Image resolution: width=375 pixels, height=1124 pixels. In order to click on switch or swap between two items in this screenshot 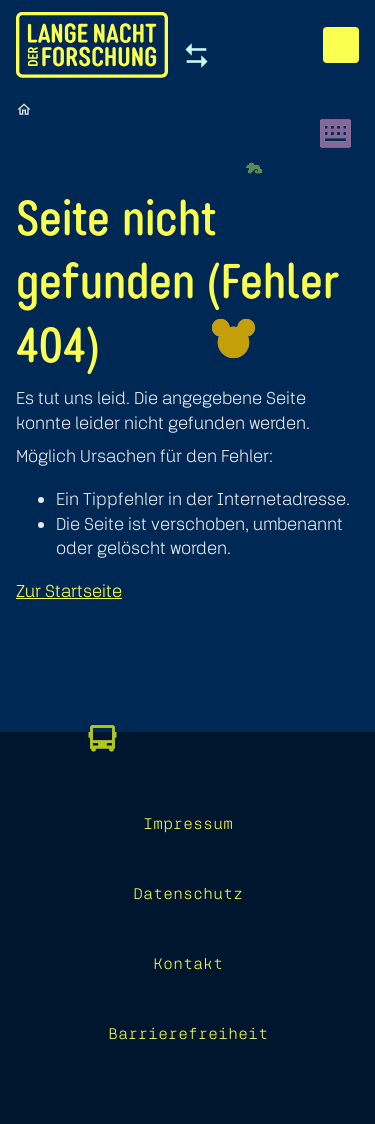, I will do `click(196, 55)`.